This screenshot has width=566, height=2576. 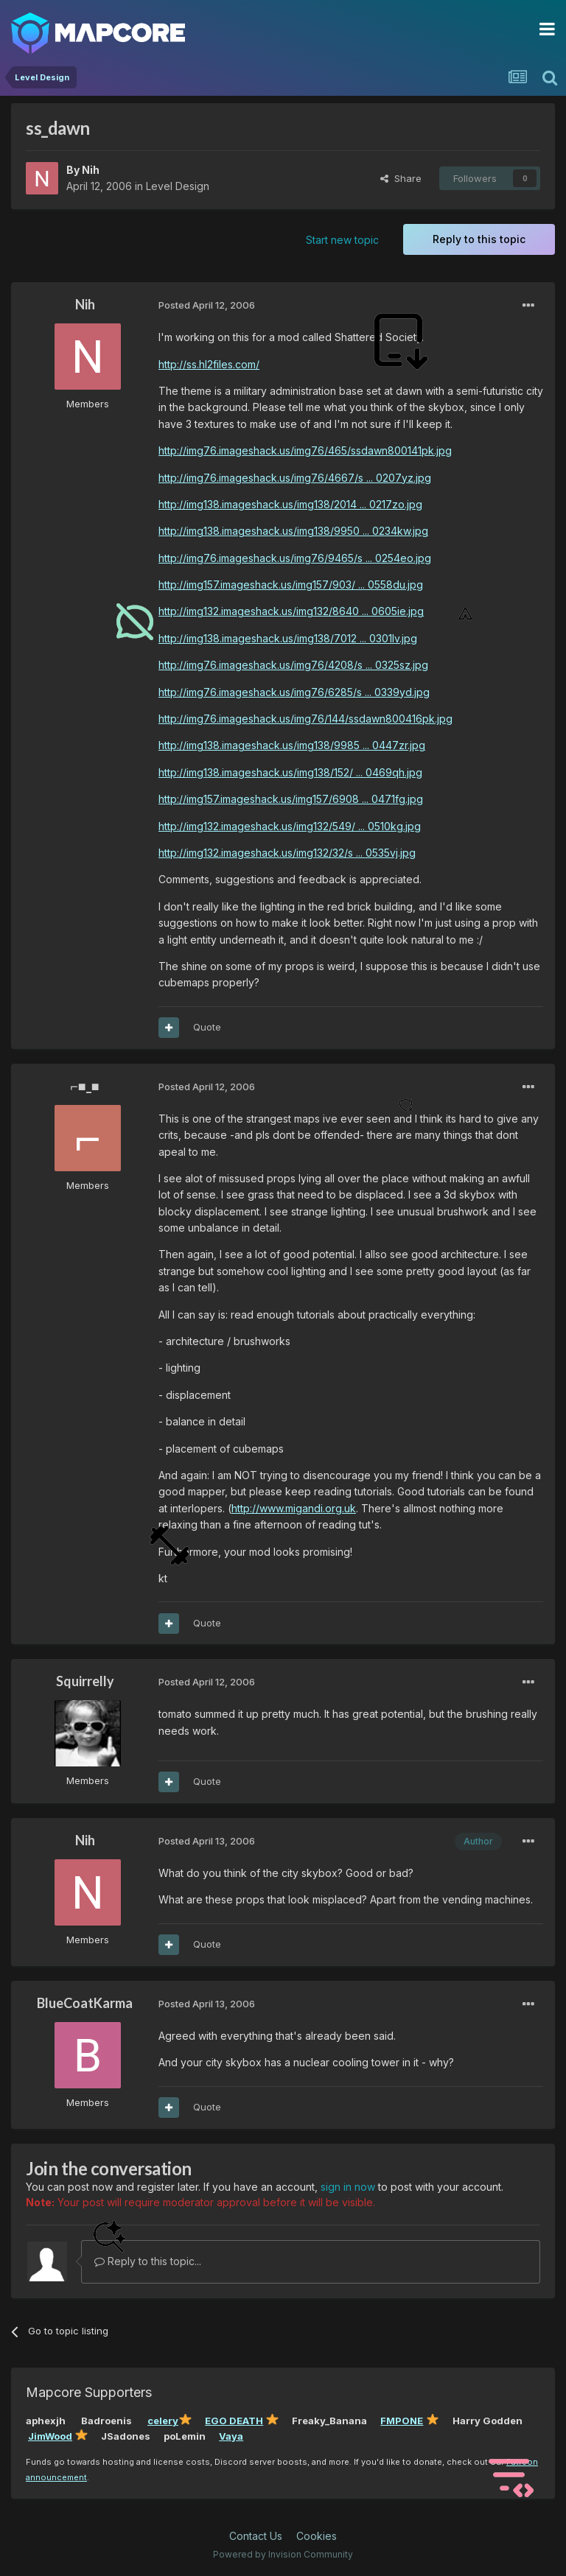 What do you see at coordinates (405, 1104) in the screenshot?
I see `disable security protection` at bounding box center [405, 1104].